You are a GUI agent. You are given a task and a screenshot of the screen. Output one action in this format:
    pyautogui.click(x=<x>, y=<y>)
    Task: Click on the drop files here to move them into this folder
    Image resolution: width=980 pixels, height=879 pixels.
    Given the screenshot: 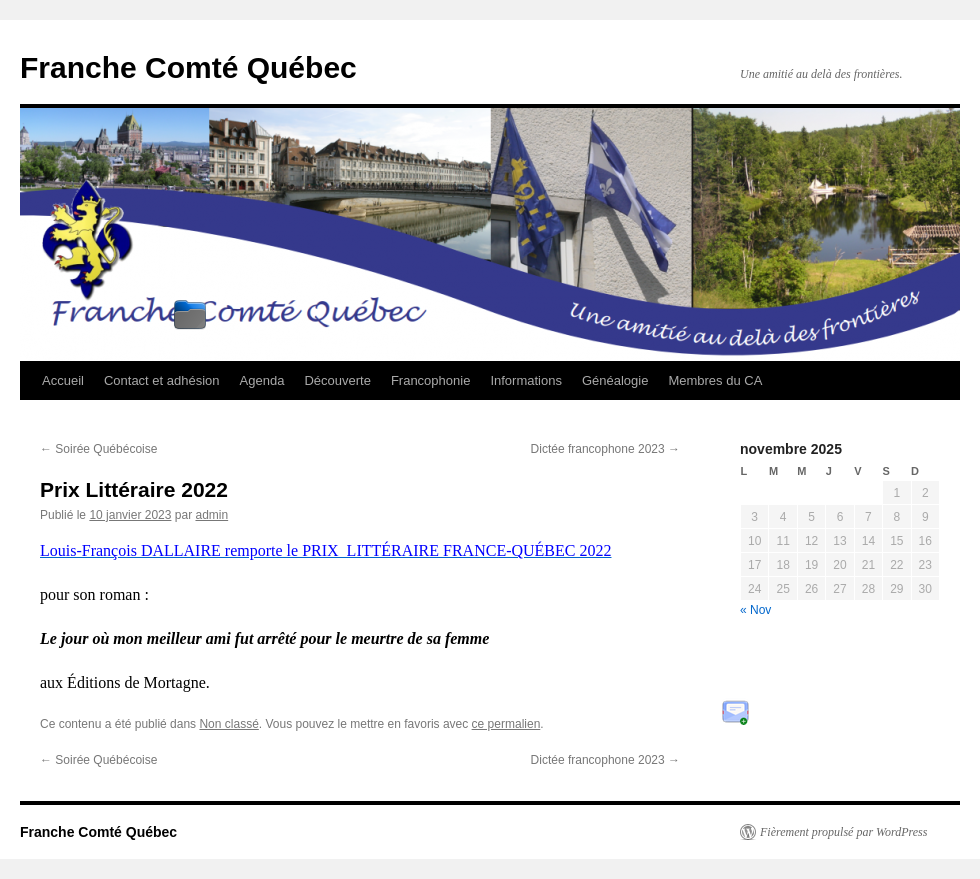 What is the action you would take?
    pyautogui.click(x=190, y=314)
    